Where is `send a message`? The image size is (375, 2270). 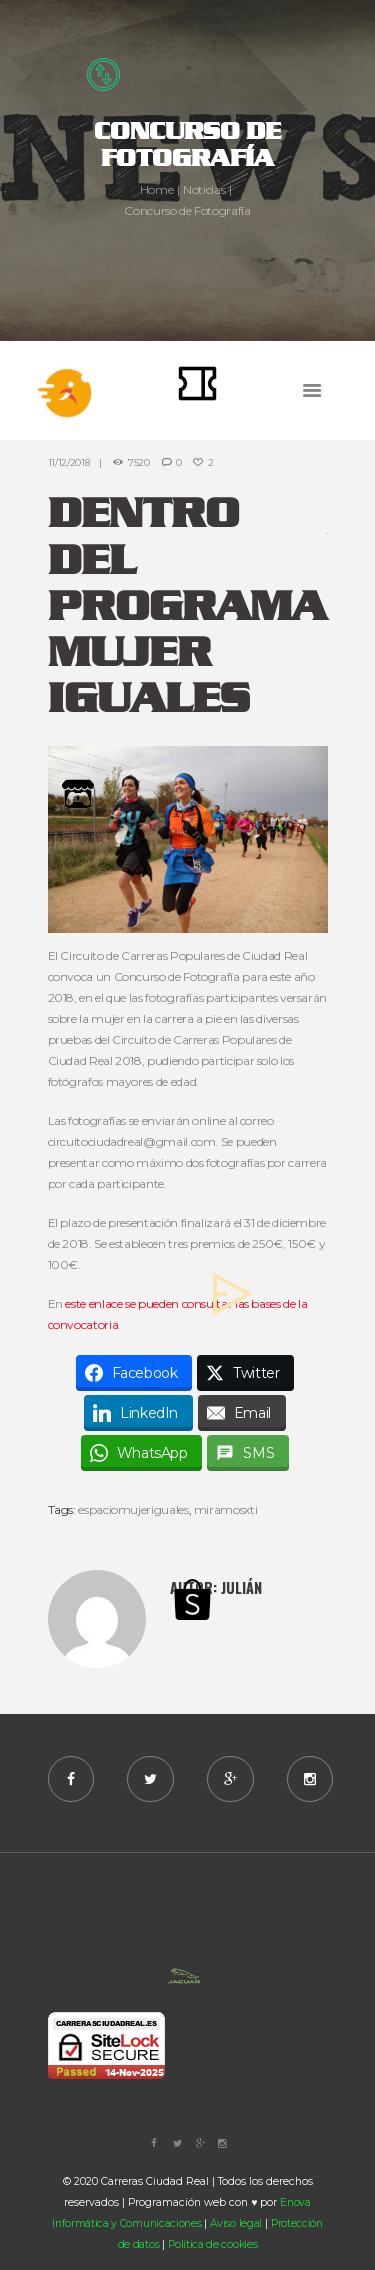
send a message is located at coordinates (231, 1294).